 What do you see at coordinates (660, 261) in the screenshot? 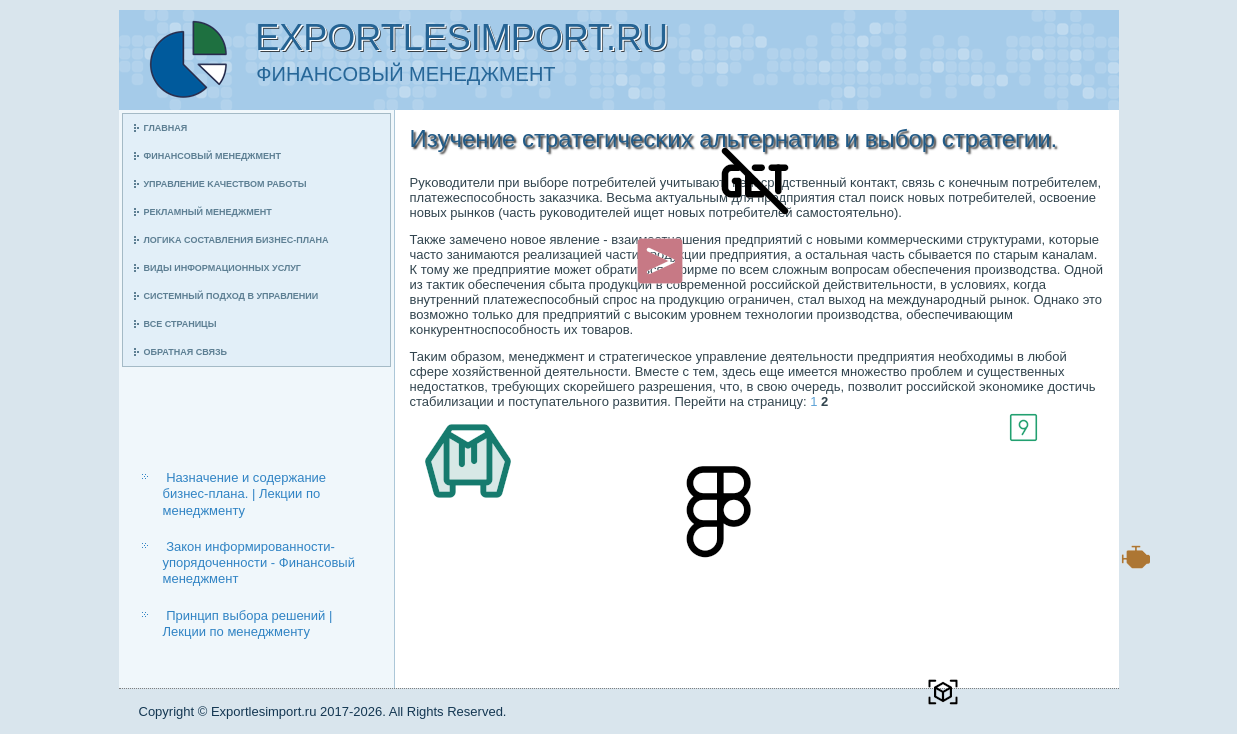
I see `navigate to next item or page` at bounding box center [660, 261].